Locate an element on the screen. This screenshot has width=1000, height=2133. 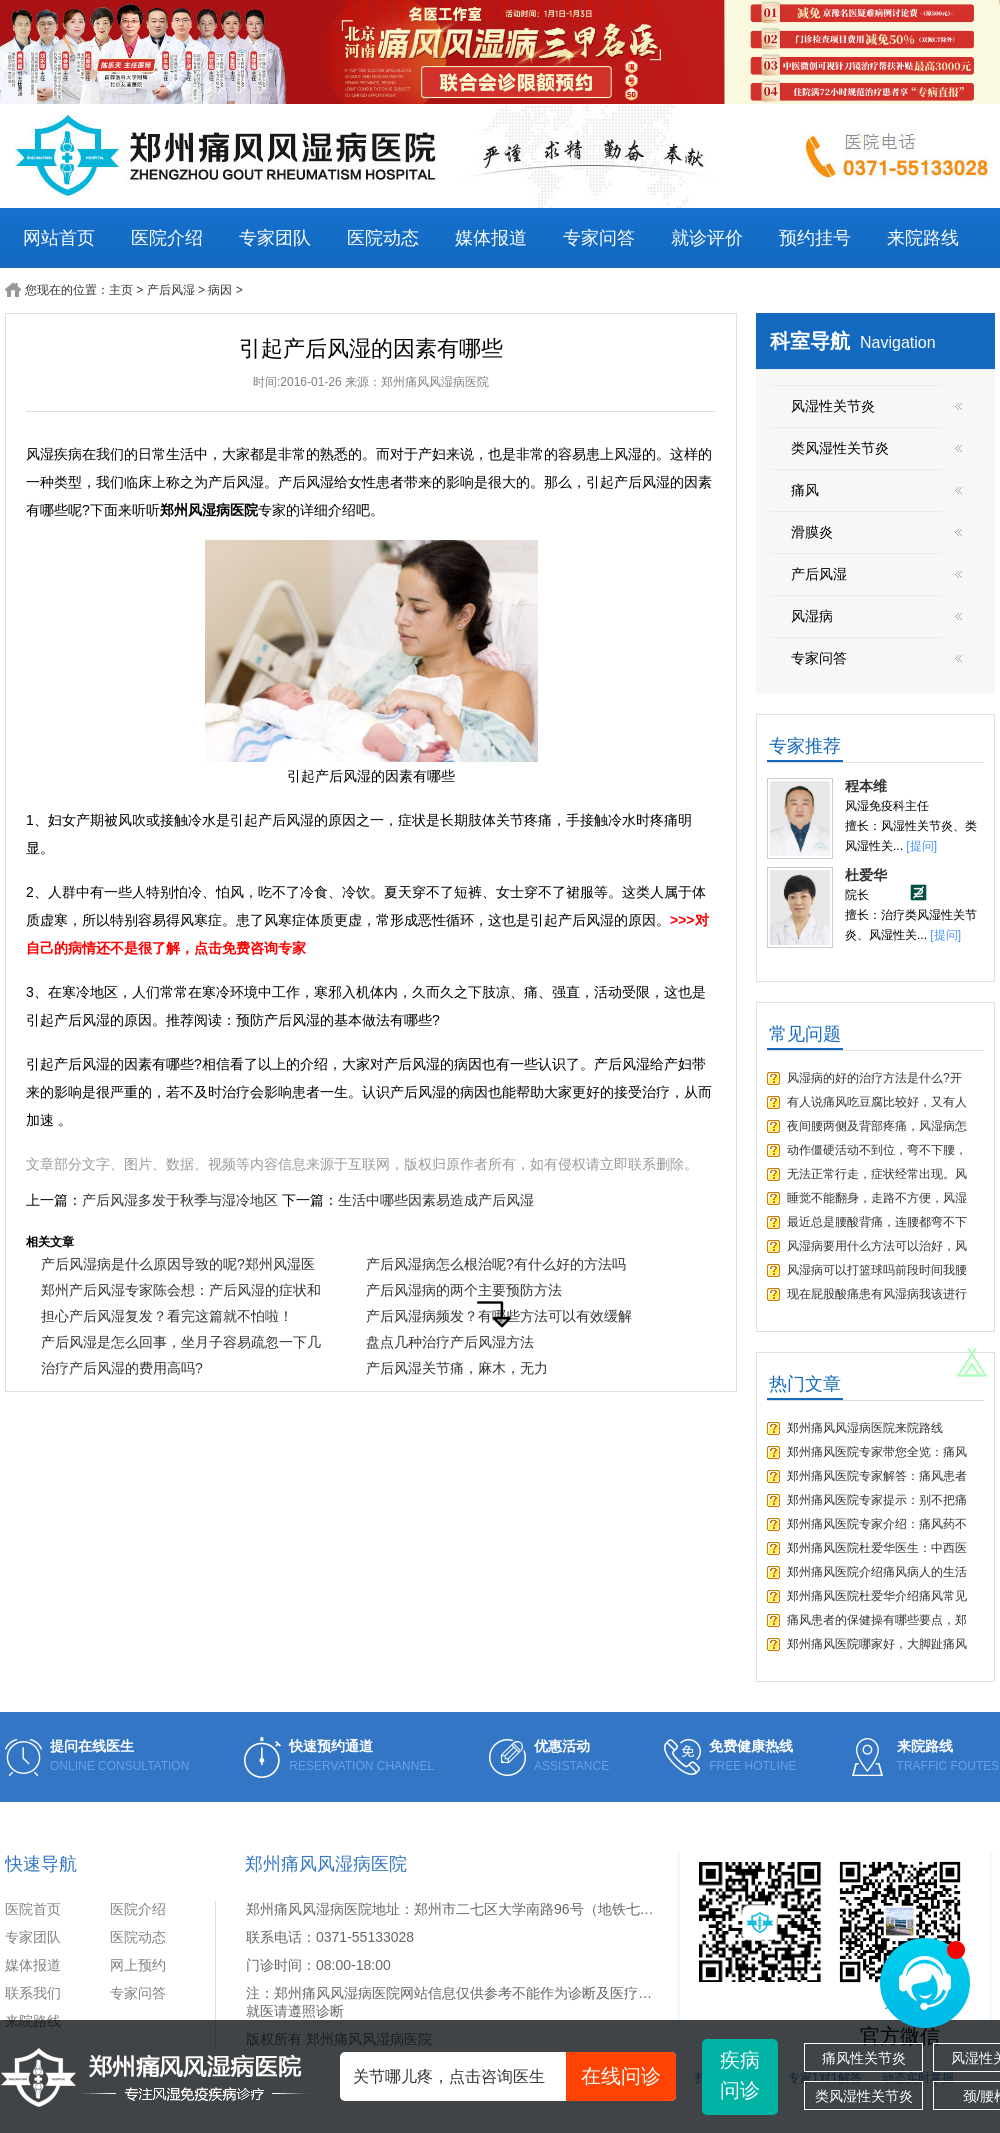
redirect content to a lower section is located at coordinates (494, 1313).